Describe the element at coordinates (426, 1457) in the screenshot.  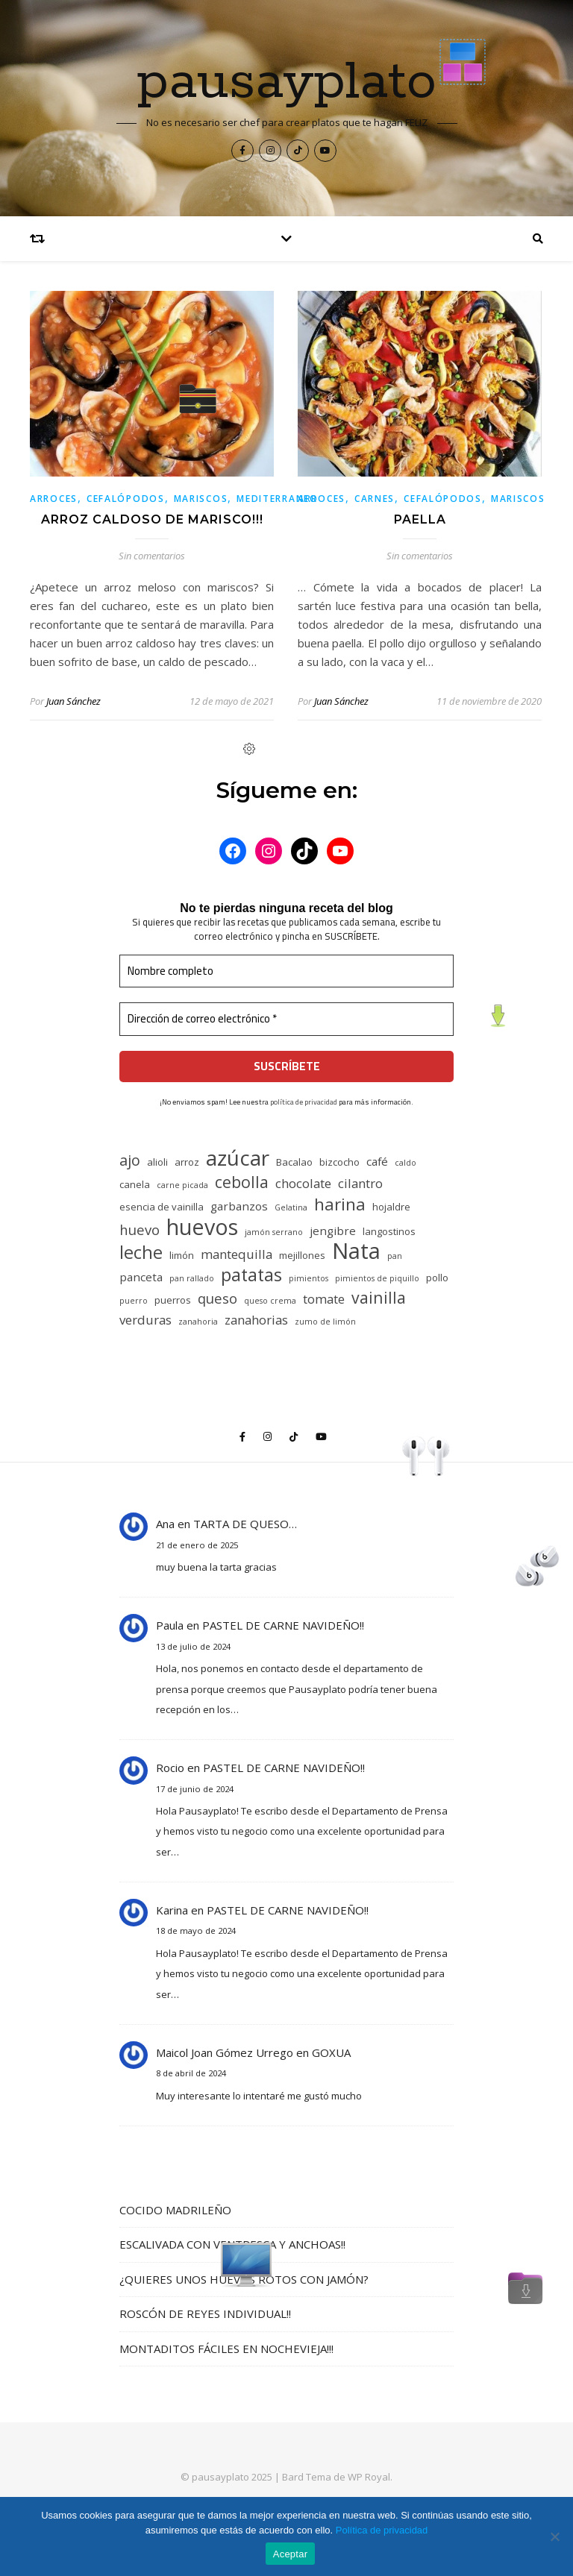
I see `connect bluetooth earbuds` at that location.